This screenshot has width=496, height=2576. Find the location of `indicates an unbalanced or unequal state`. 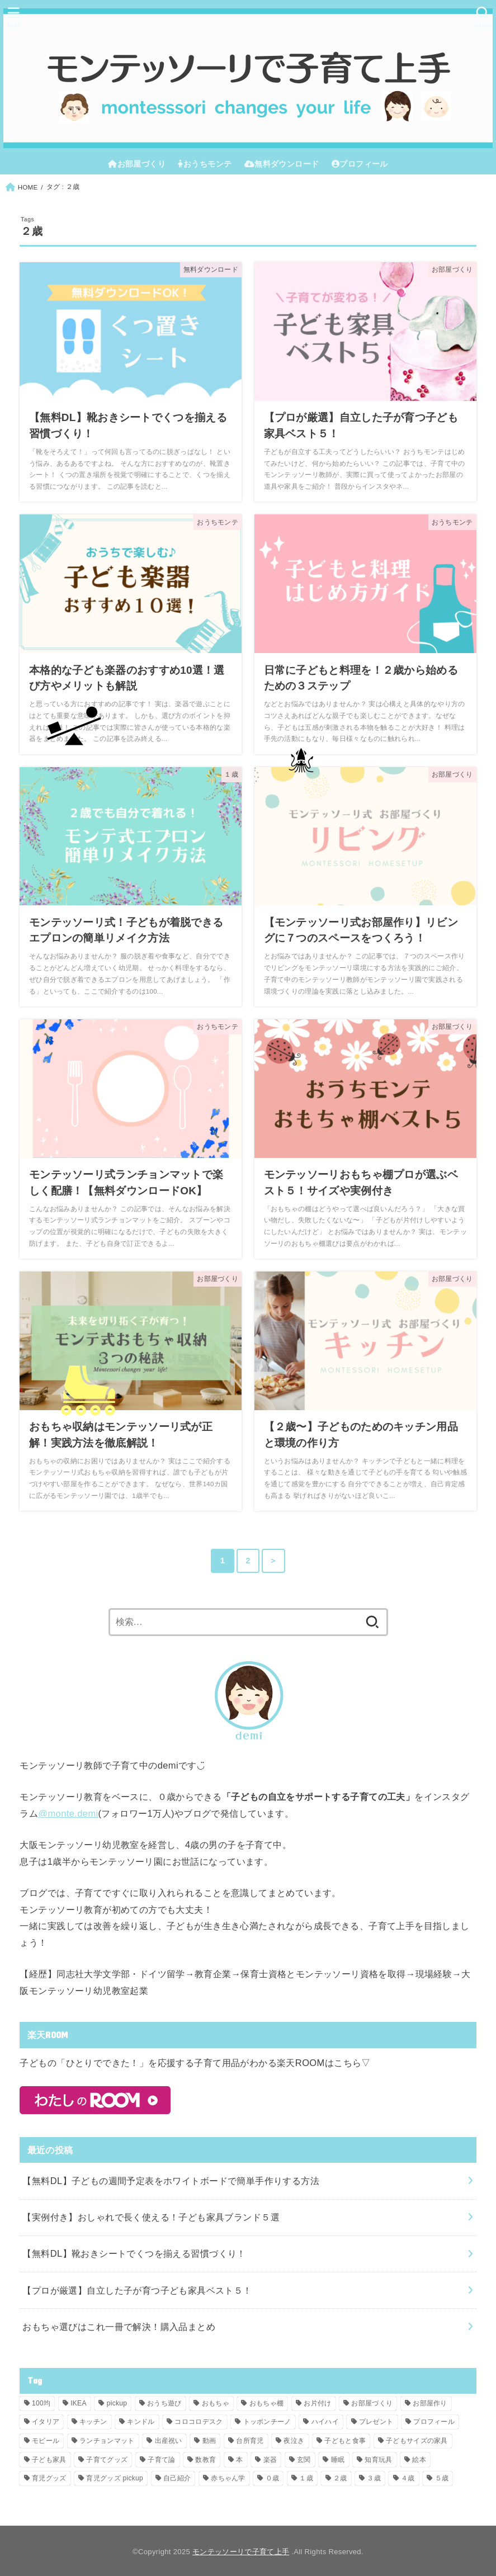

indicates an unbalanced or unequal state is located at coordinates (74, 717).